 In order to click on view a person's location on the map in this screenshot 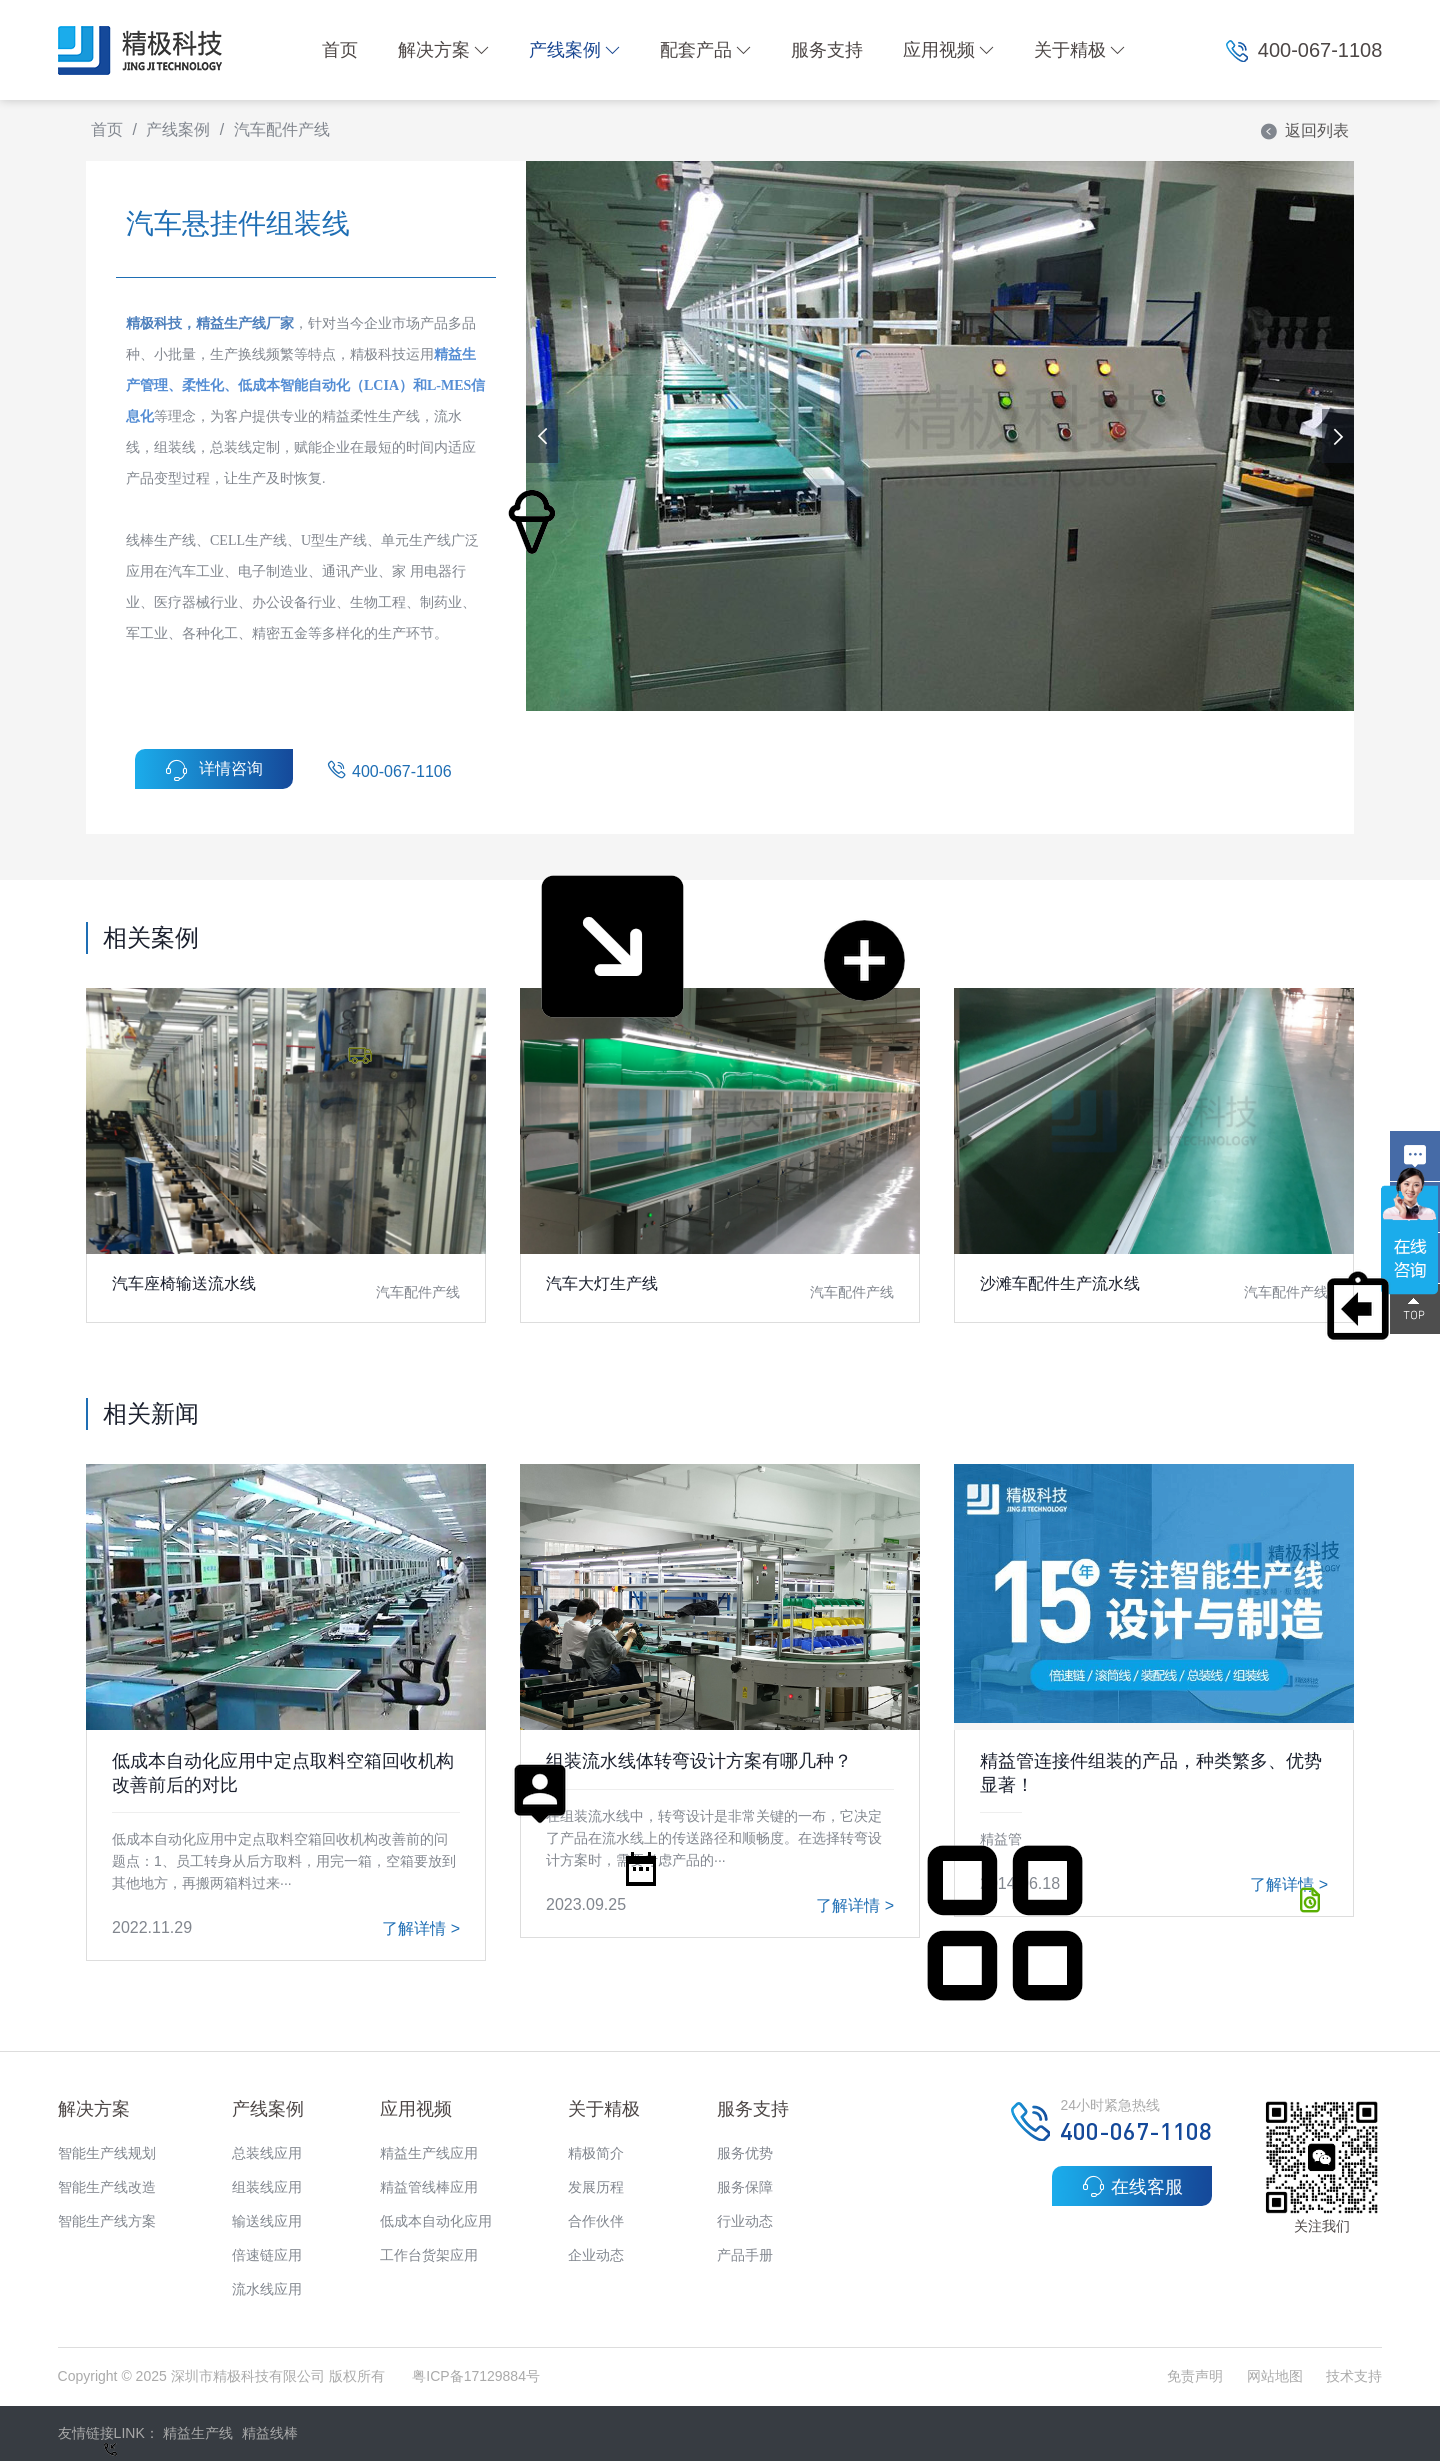, I will do `click(540, 1793)`.